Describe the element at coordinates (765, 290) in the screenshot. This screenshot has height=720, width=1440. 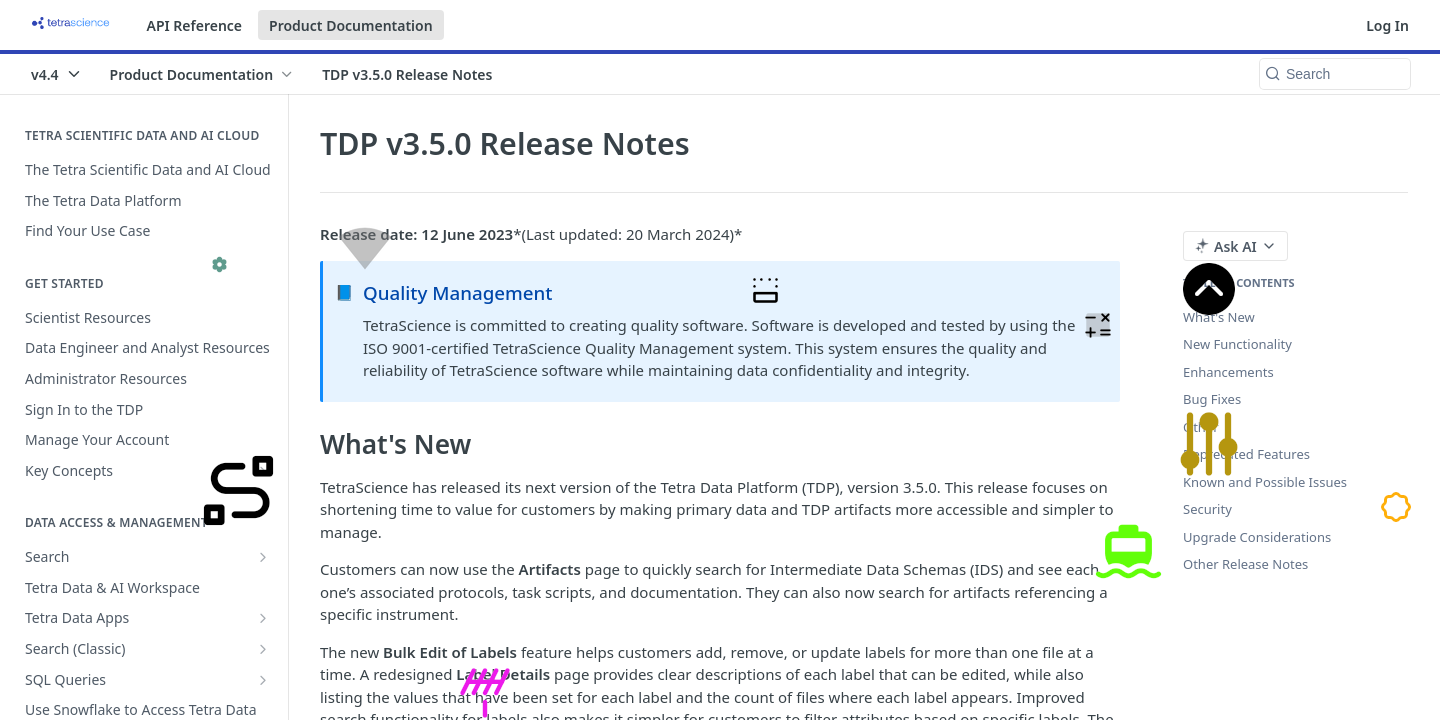
I see `align content to bottom of container` at that location.